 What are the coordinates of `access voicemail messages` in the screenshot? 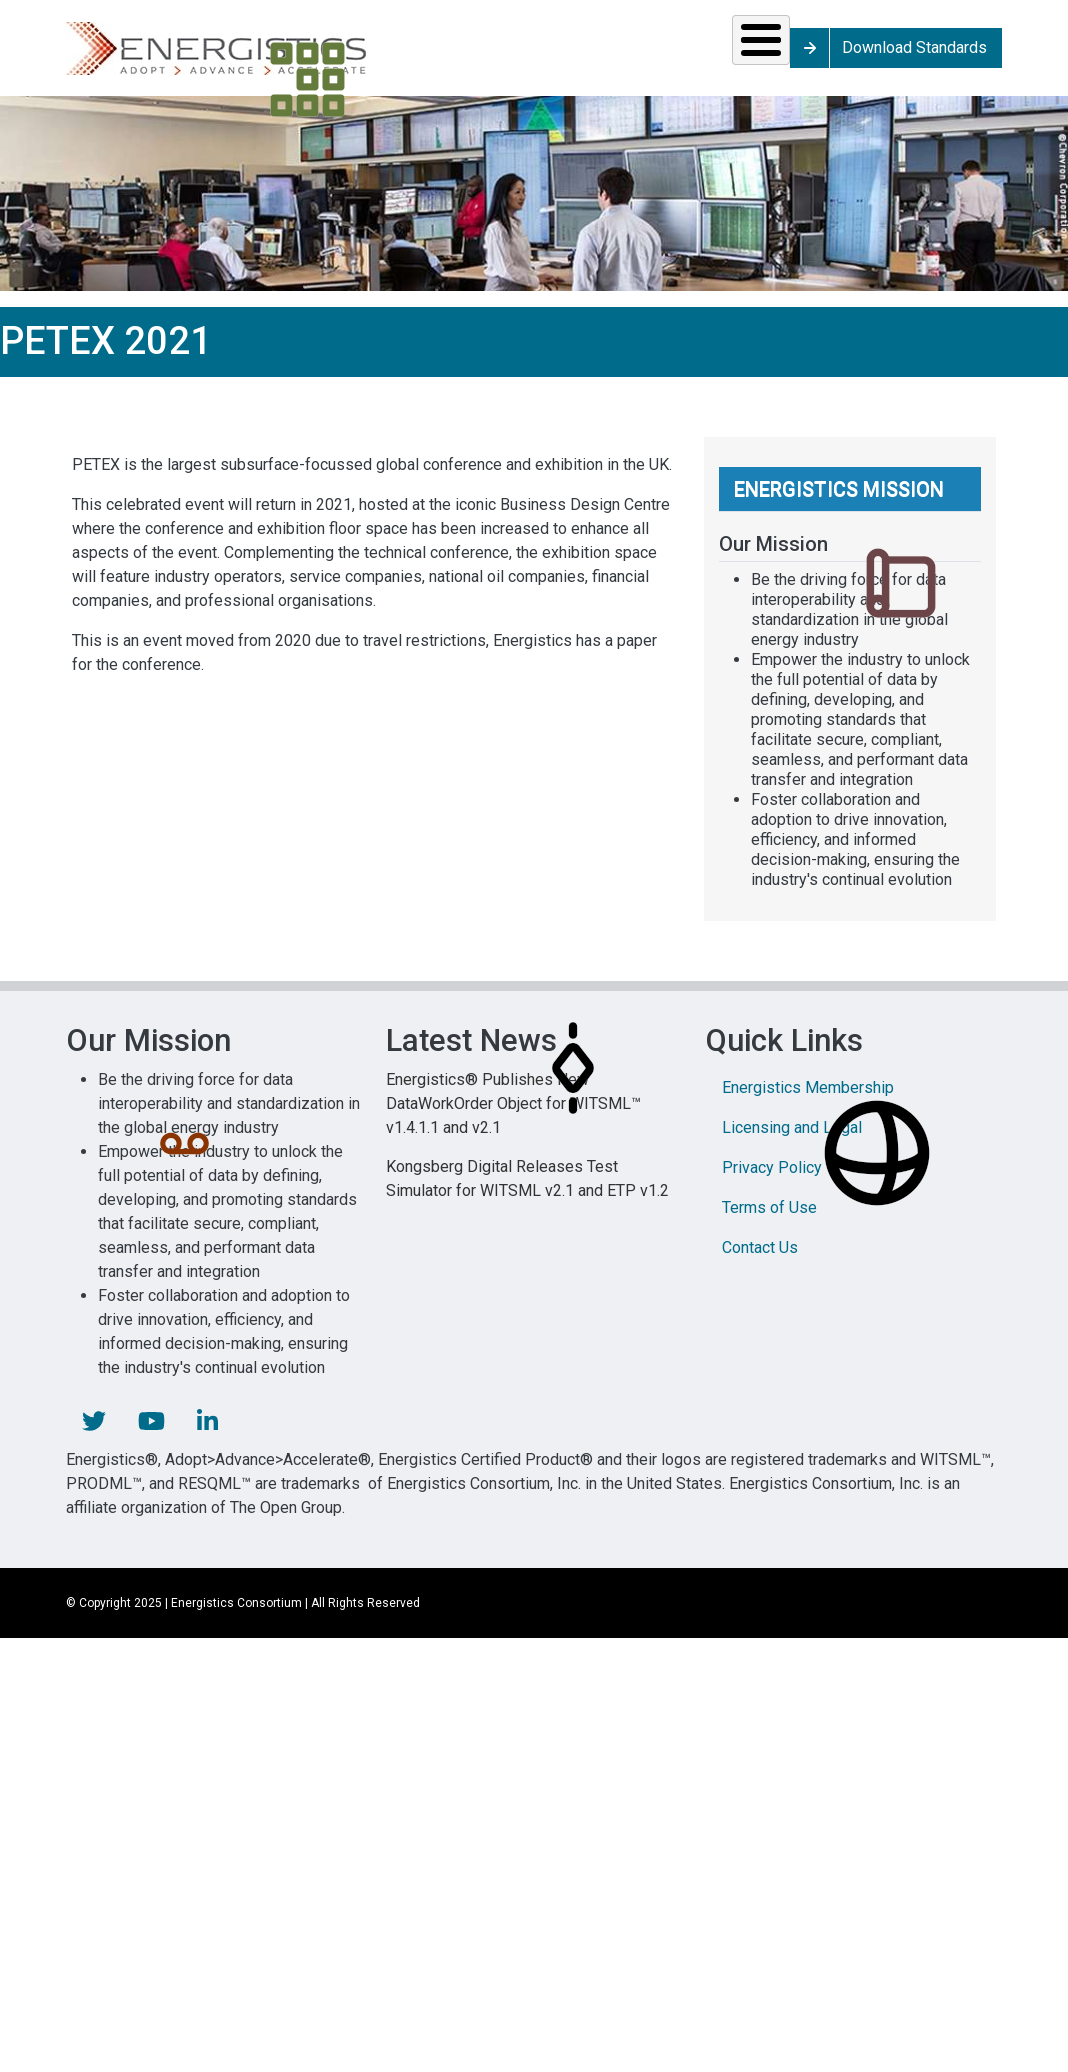 It's located at (184, 1143).